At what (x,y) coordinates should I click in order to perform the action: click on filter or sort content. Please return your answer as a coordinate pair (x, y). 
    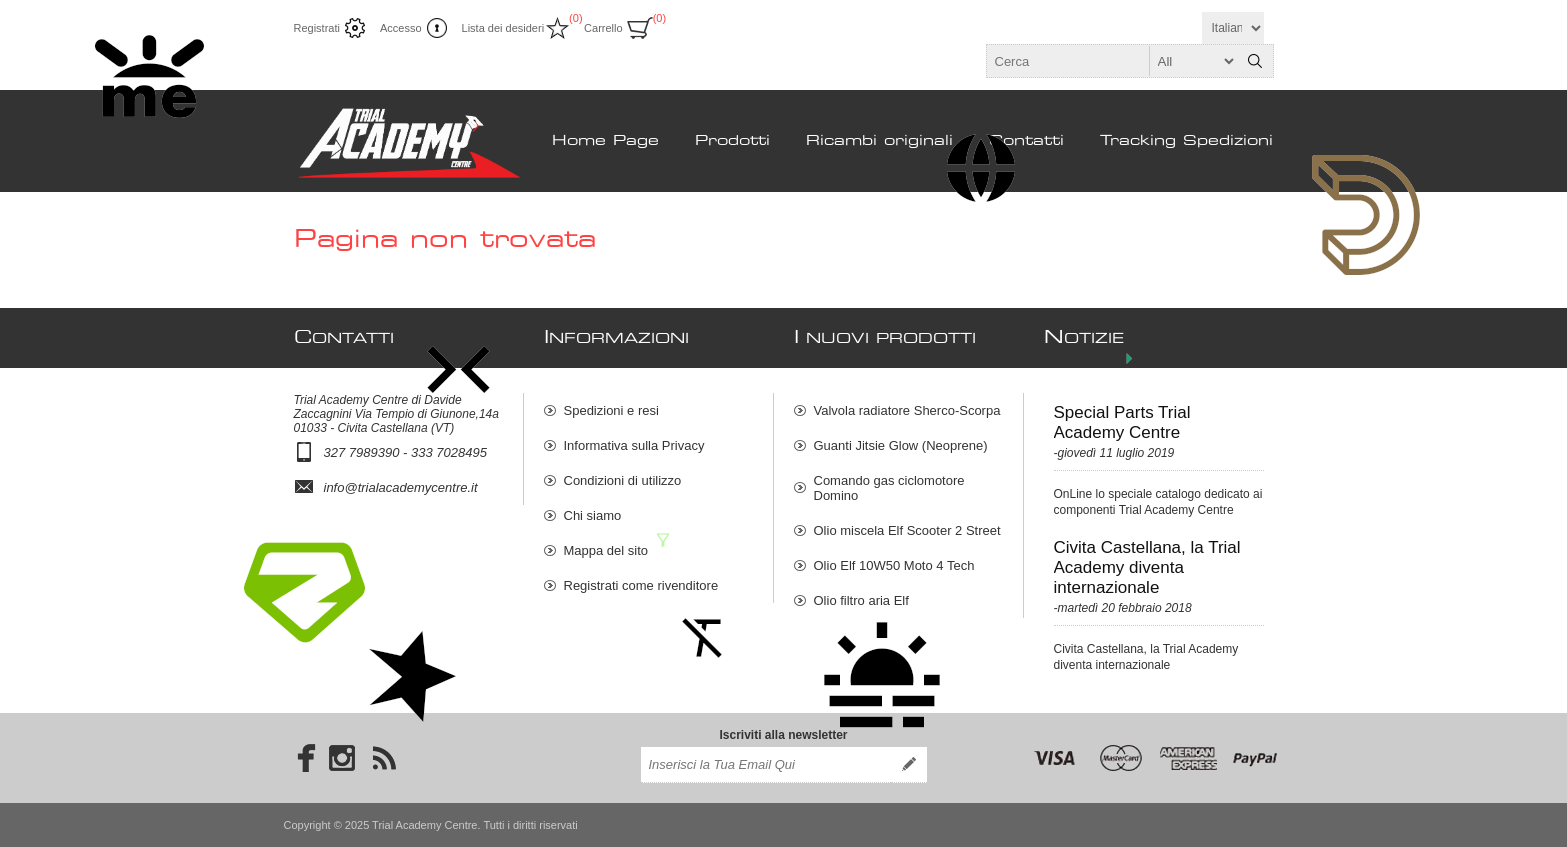
    Looking at the image, I should click on (663, 540).